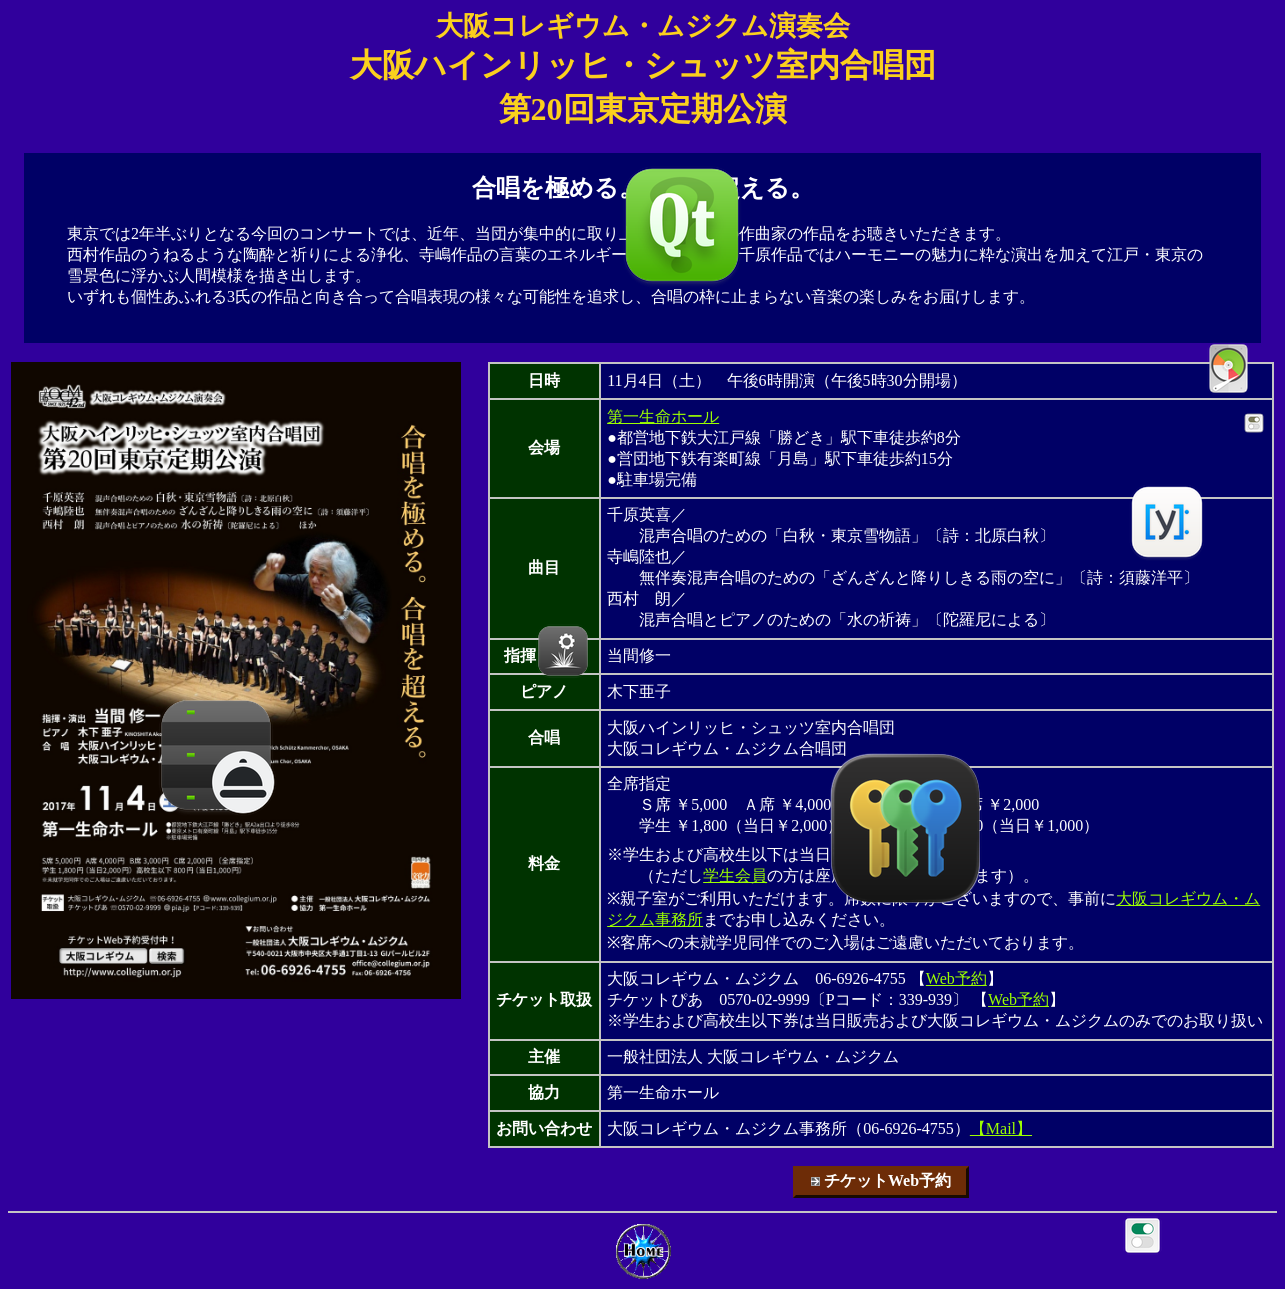 The width and height of the screenshot is (1285, 1289). Describe the element at coordinates (1254, 423) in the screenshot. I see `open gnome tweaks settings` at that location.